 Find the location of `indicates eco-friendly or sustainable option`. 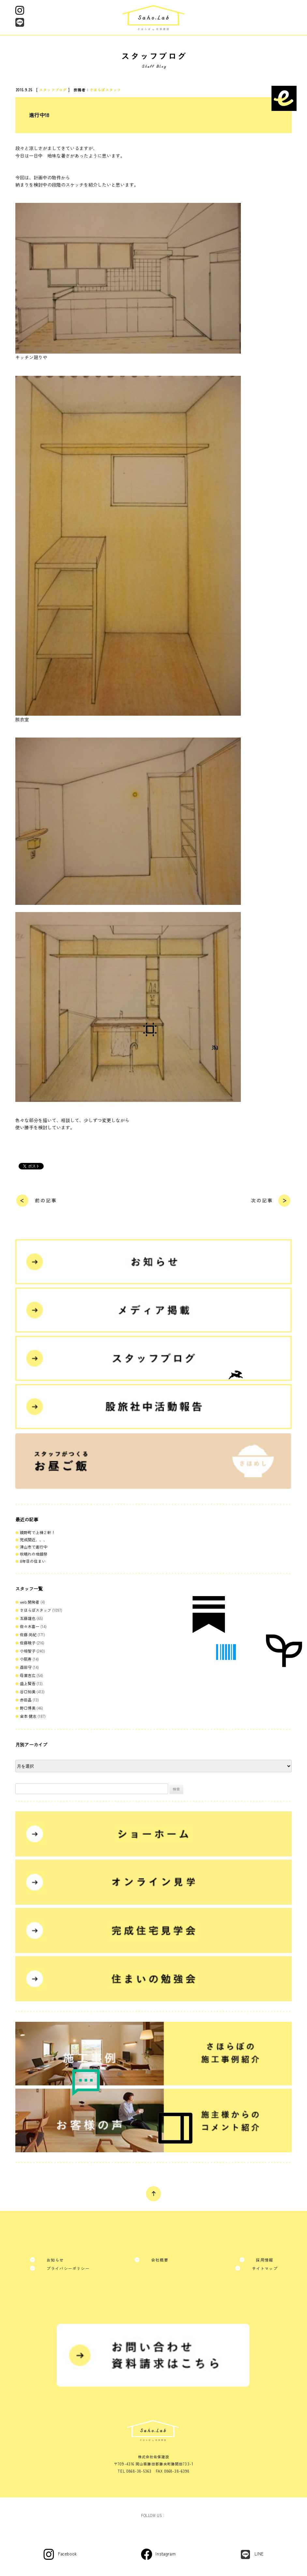

indicates eco-friendly or sustainable option is located at coordinates (284, 1651).